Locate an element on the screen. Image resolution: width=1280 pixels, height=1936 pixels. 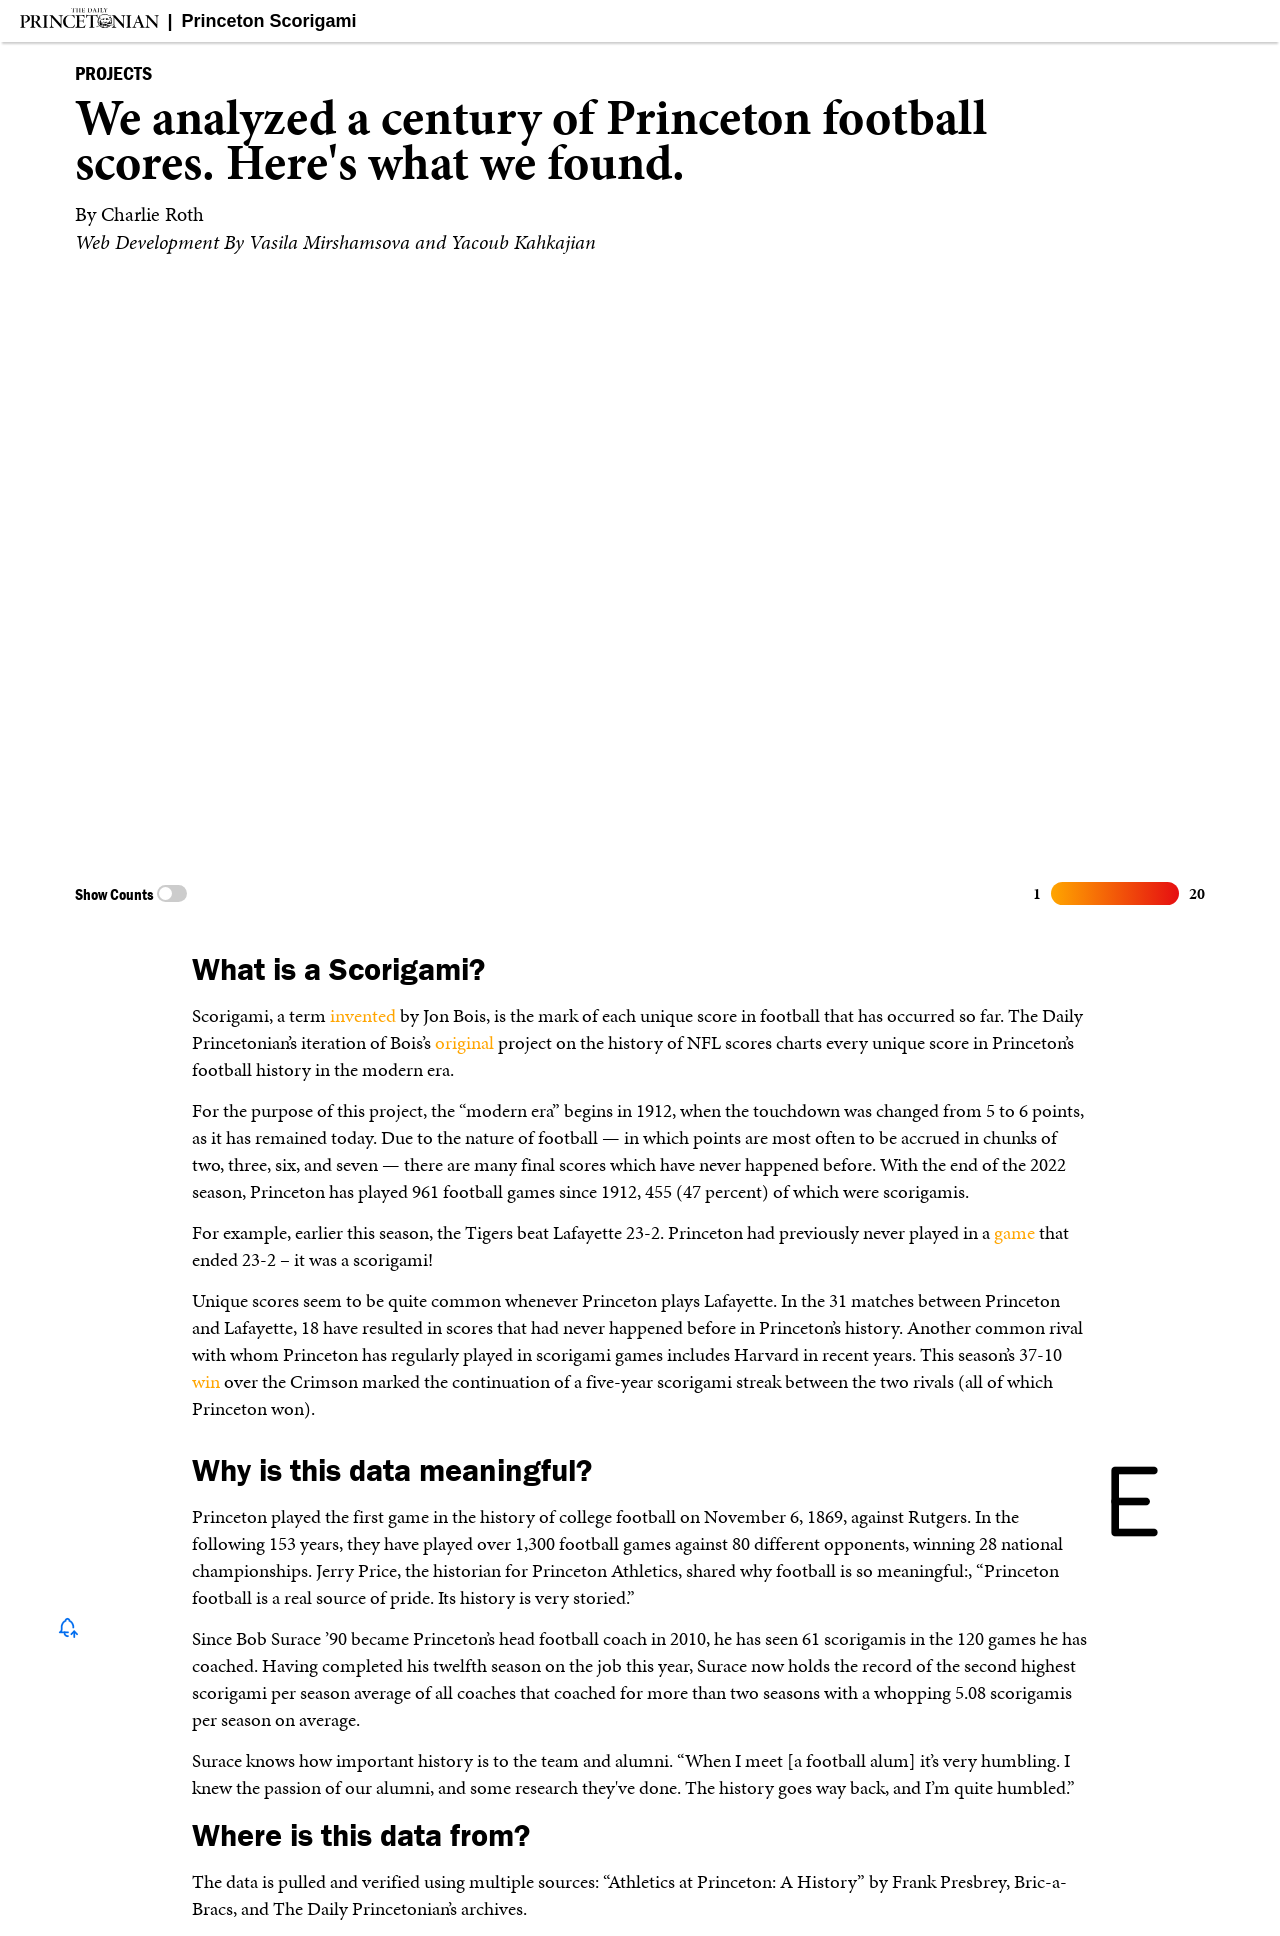
represents the letter E in text formatting or typography options is located at coordinates (1134, 1501).